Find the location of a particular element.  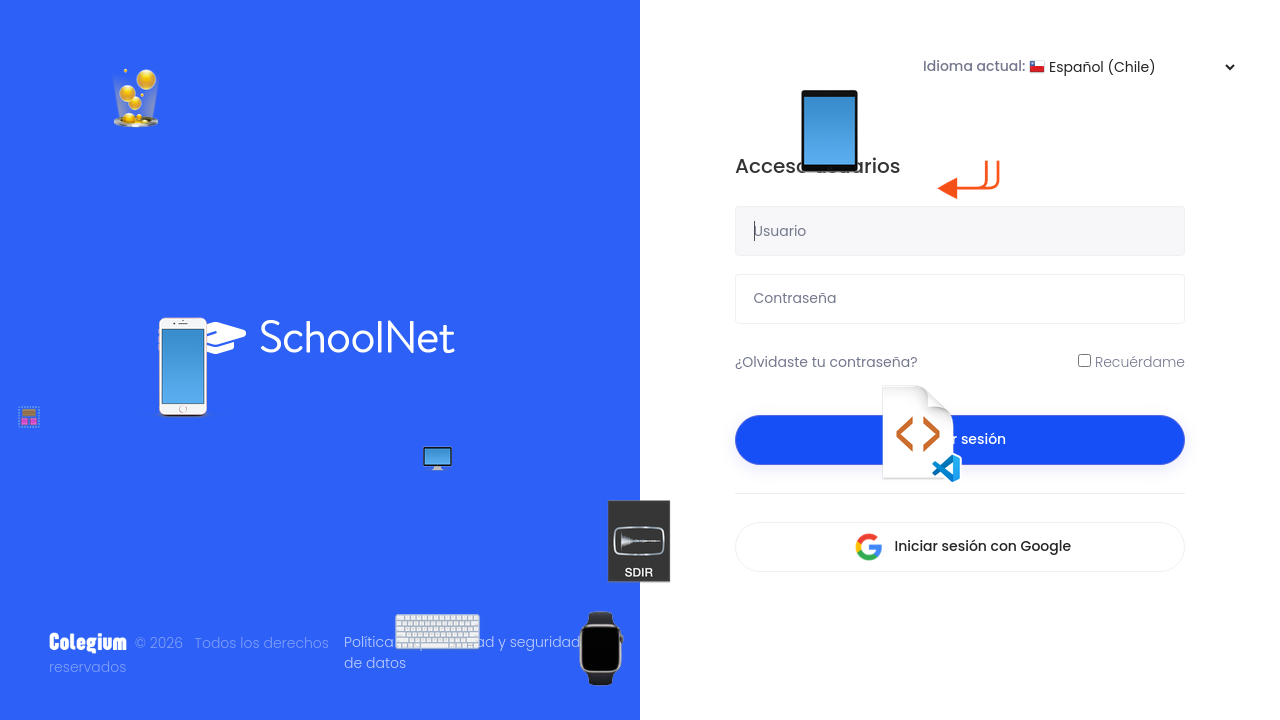

connect a bluetooth keyboard is located at coordinates (437, 631).